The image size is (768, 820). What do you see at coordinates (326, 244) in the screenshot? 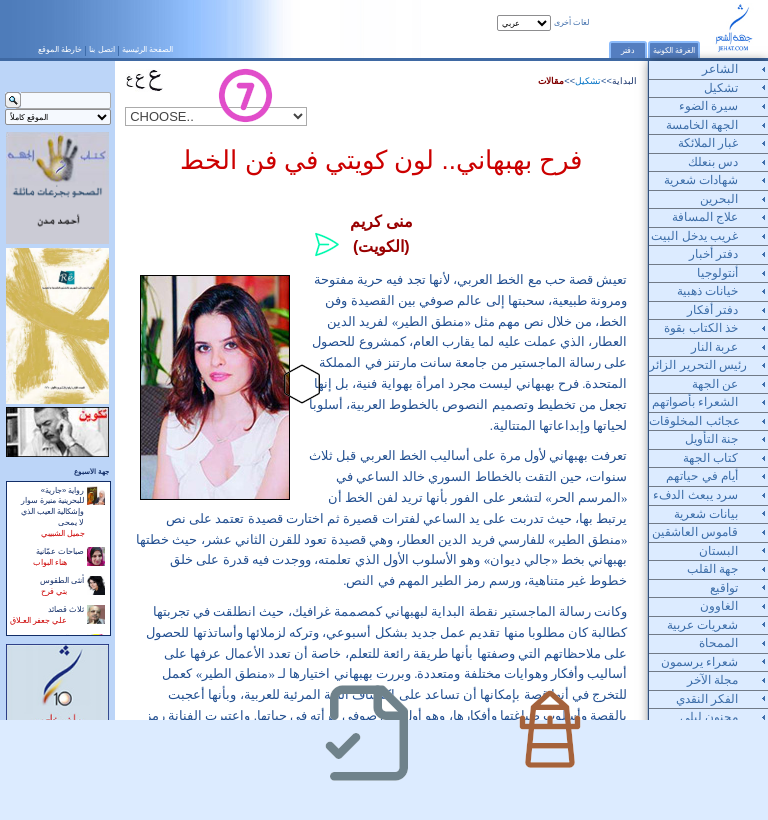
I see `send a message` at bounding box center [326, 244].